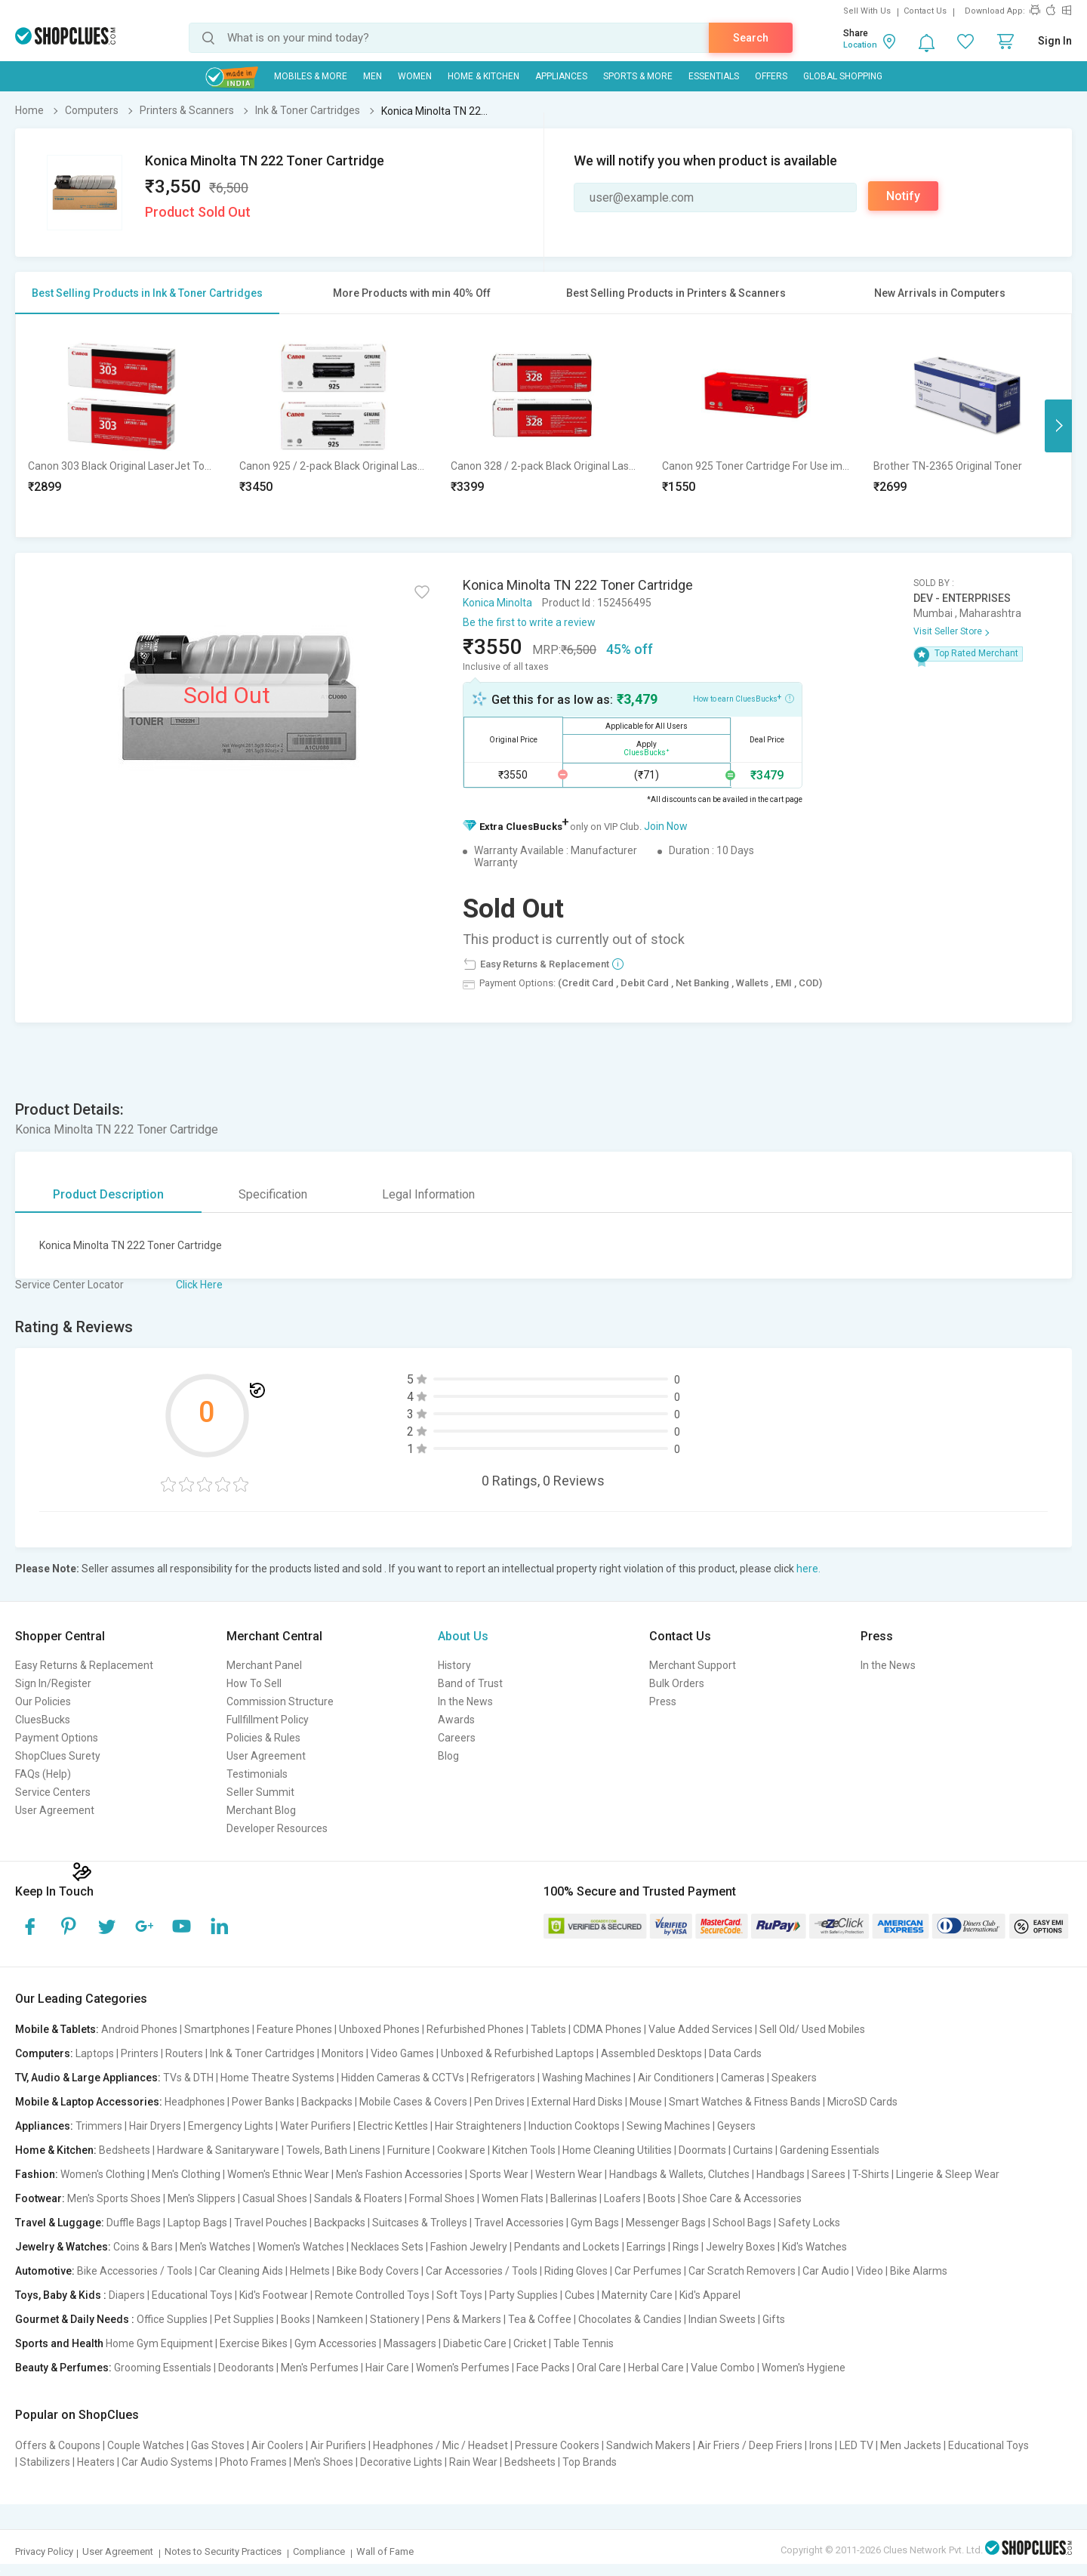  What do you see at coordinates (257, 1390) in the screenshot?
I see `rotate or reset encryption key` at bounding box center [257, 1390].